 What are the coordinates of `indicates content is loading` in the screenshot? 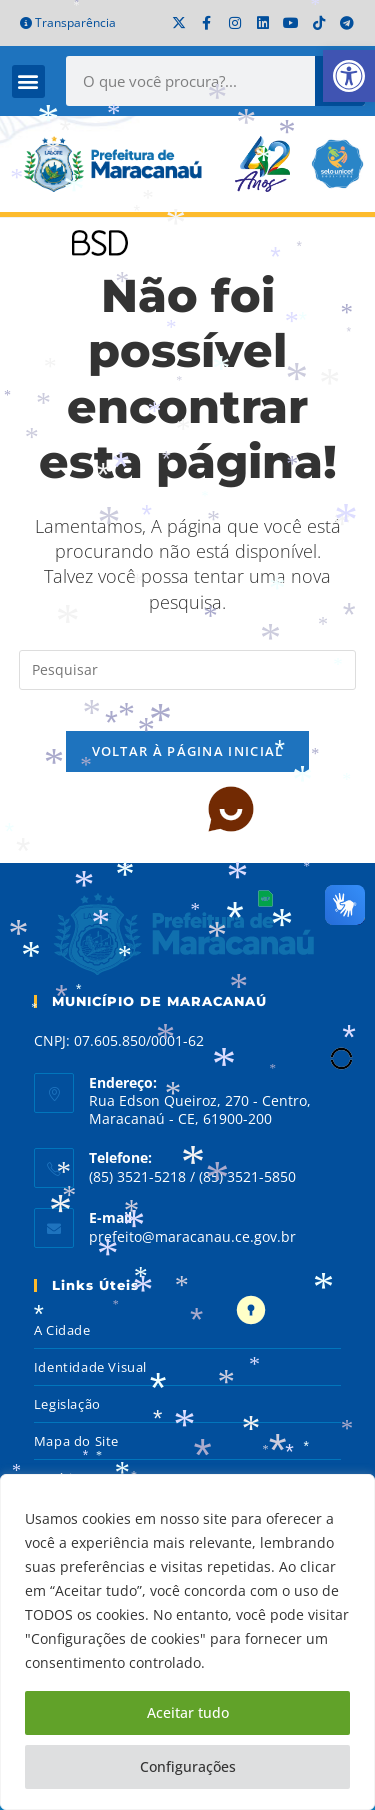 It's located at (341, 1058).